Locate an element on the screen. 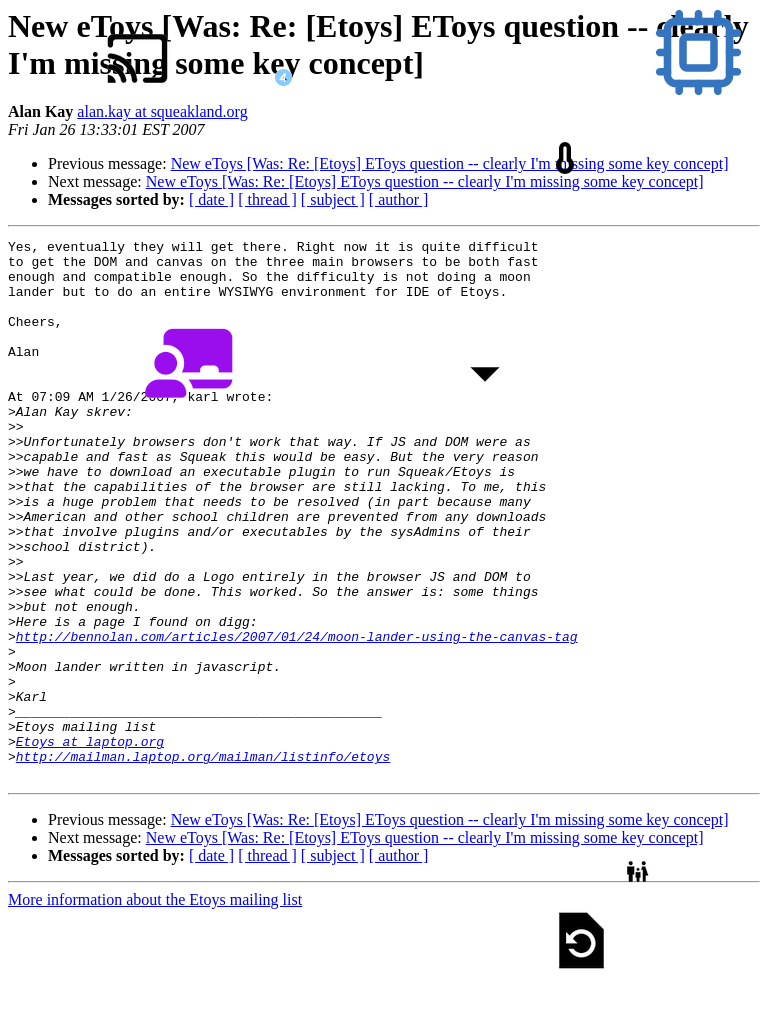 The height and width of the screenshot is (1025, 768). cast your screen to a nearby device is located at coordinates (137, 58).